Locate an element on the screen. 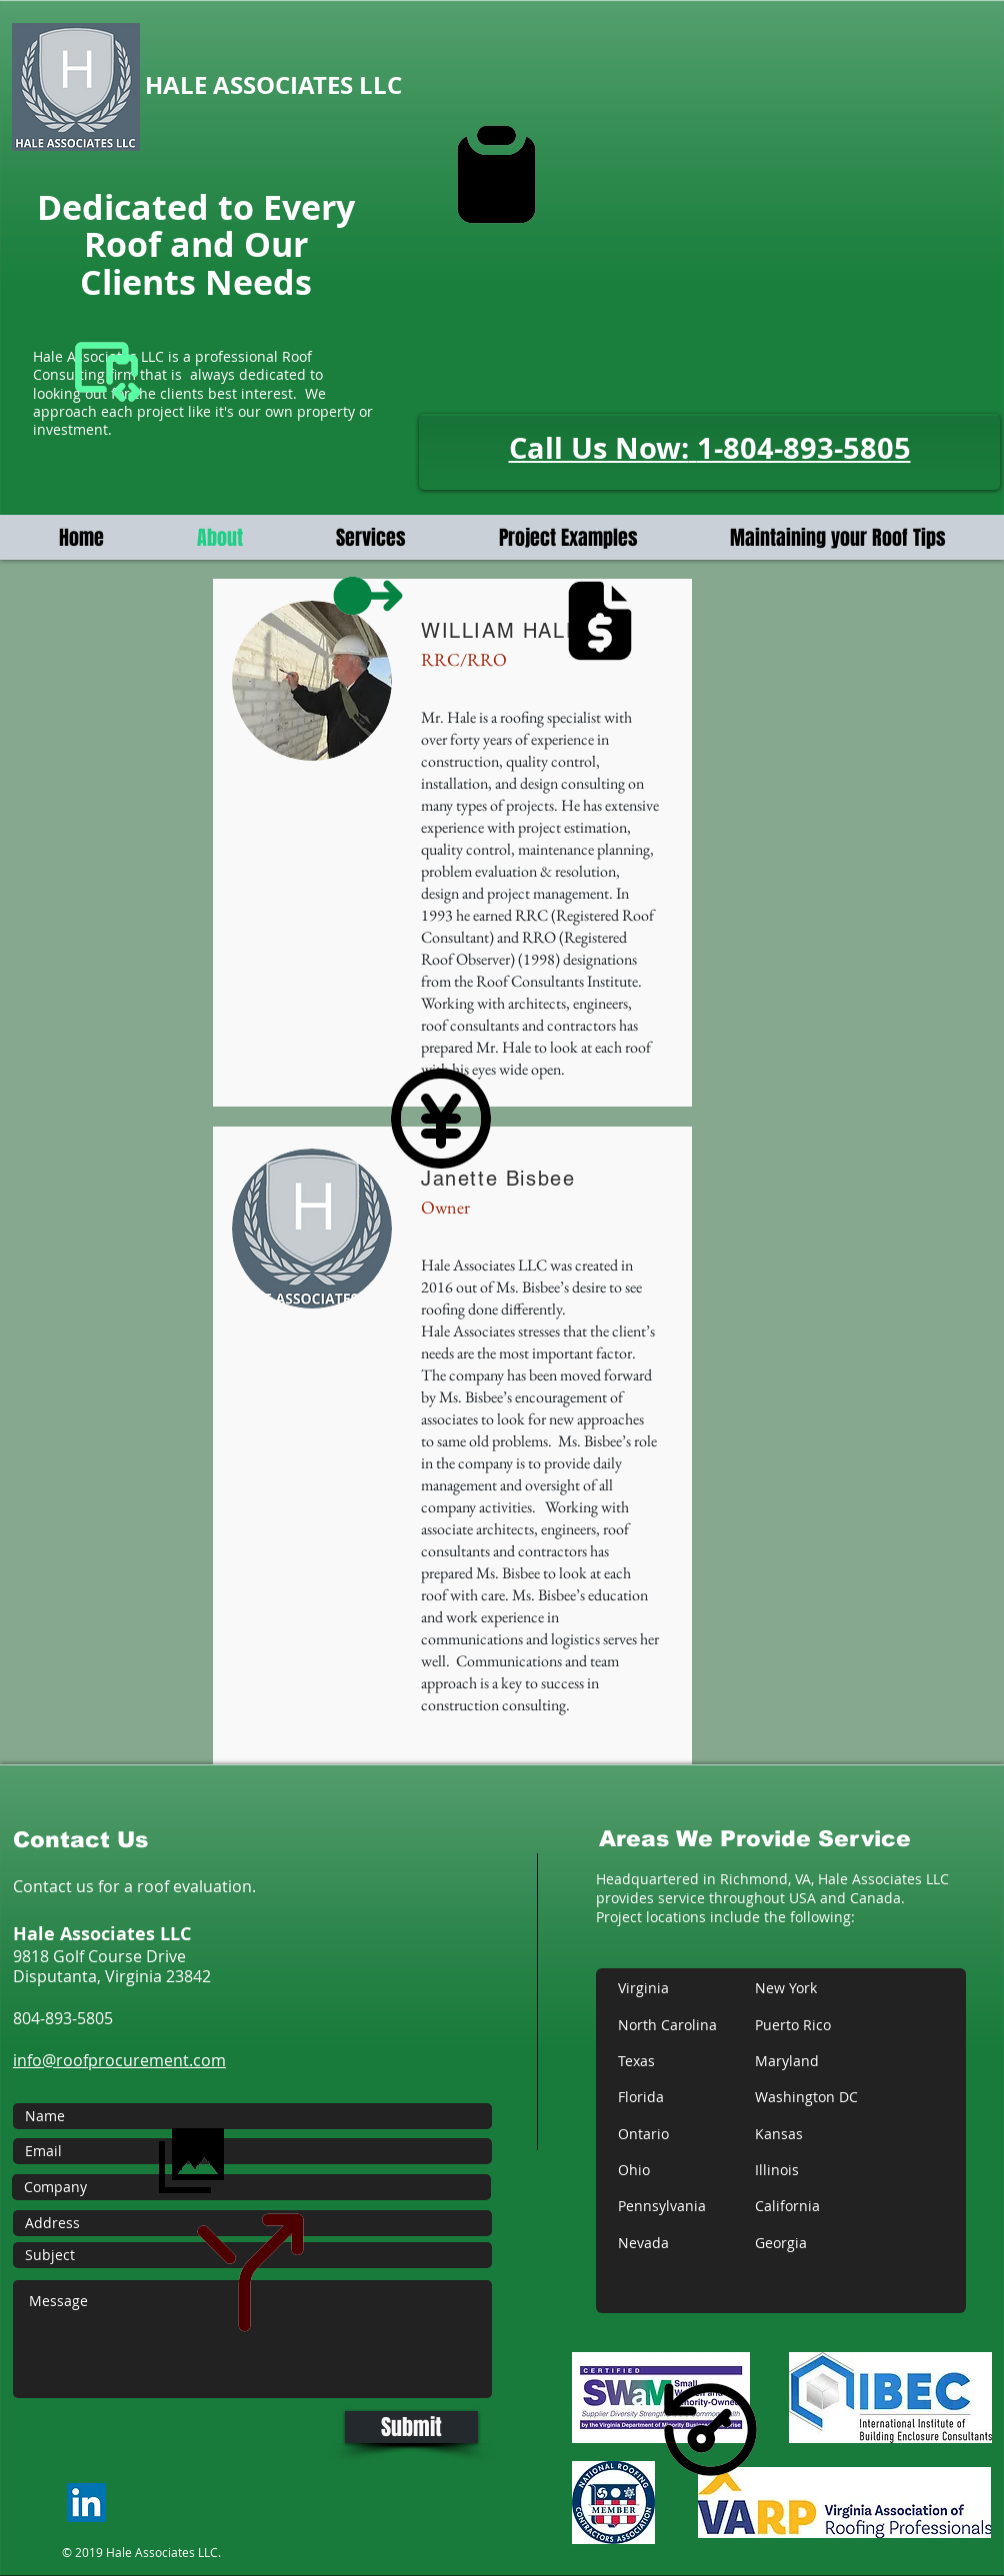 This screenshot has height=2576, width=1004. rotate or reset encryption key is located at coordinates (710, 2429).